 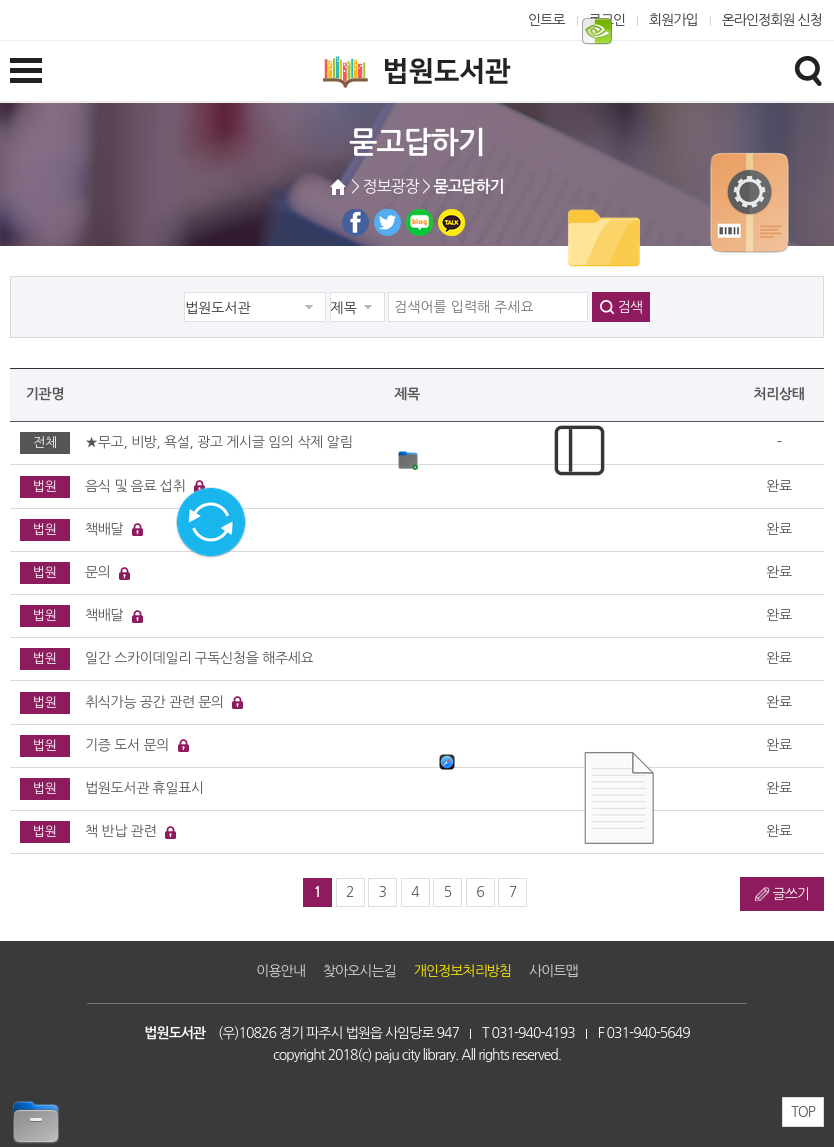 What do you see at coordinates (36, 1122) in the screenshot?
I see `open the file manager application` at bounding box center [36, 1122].